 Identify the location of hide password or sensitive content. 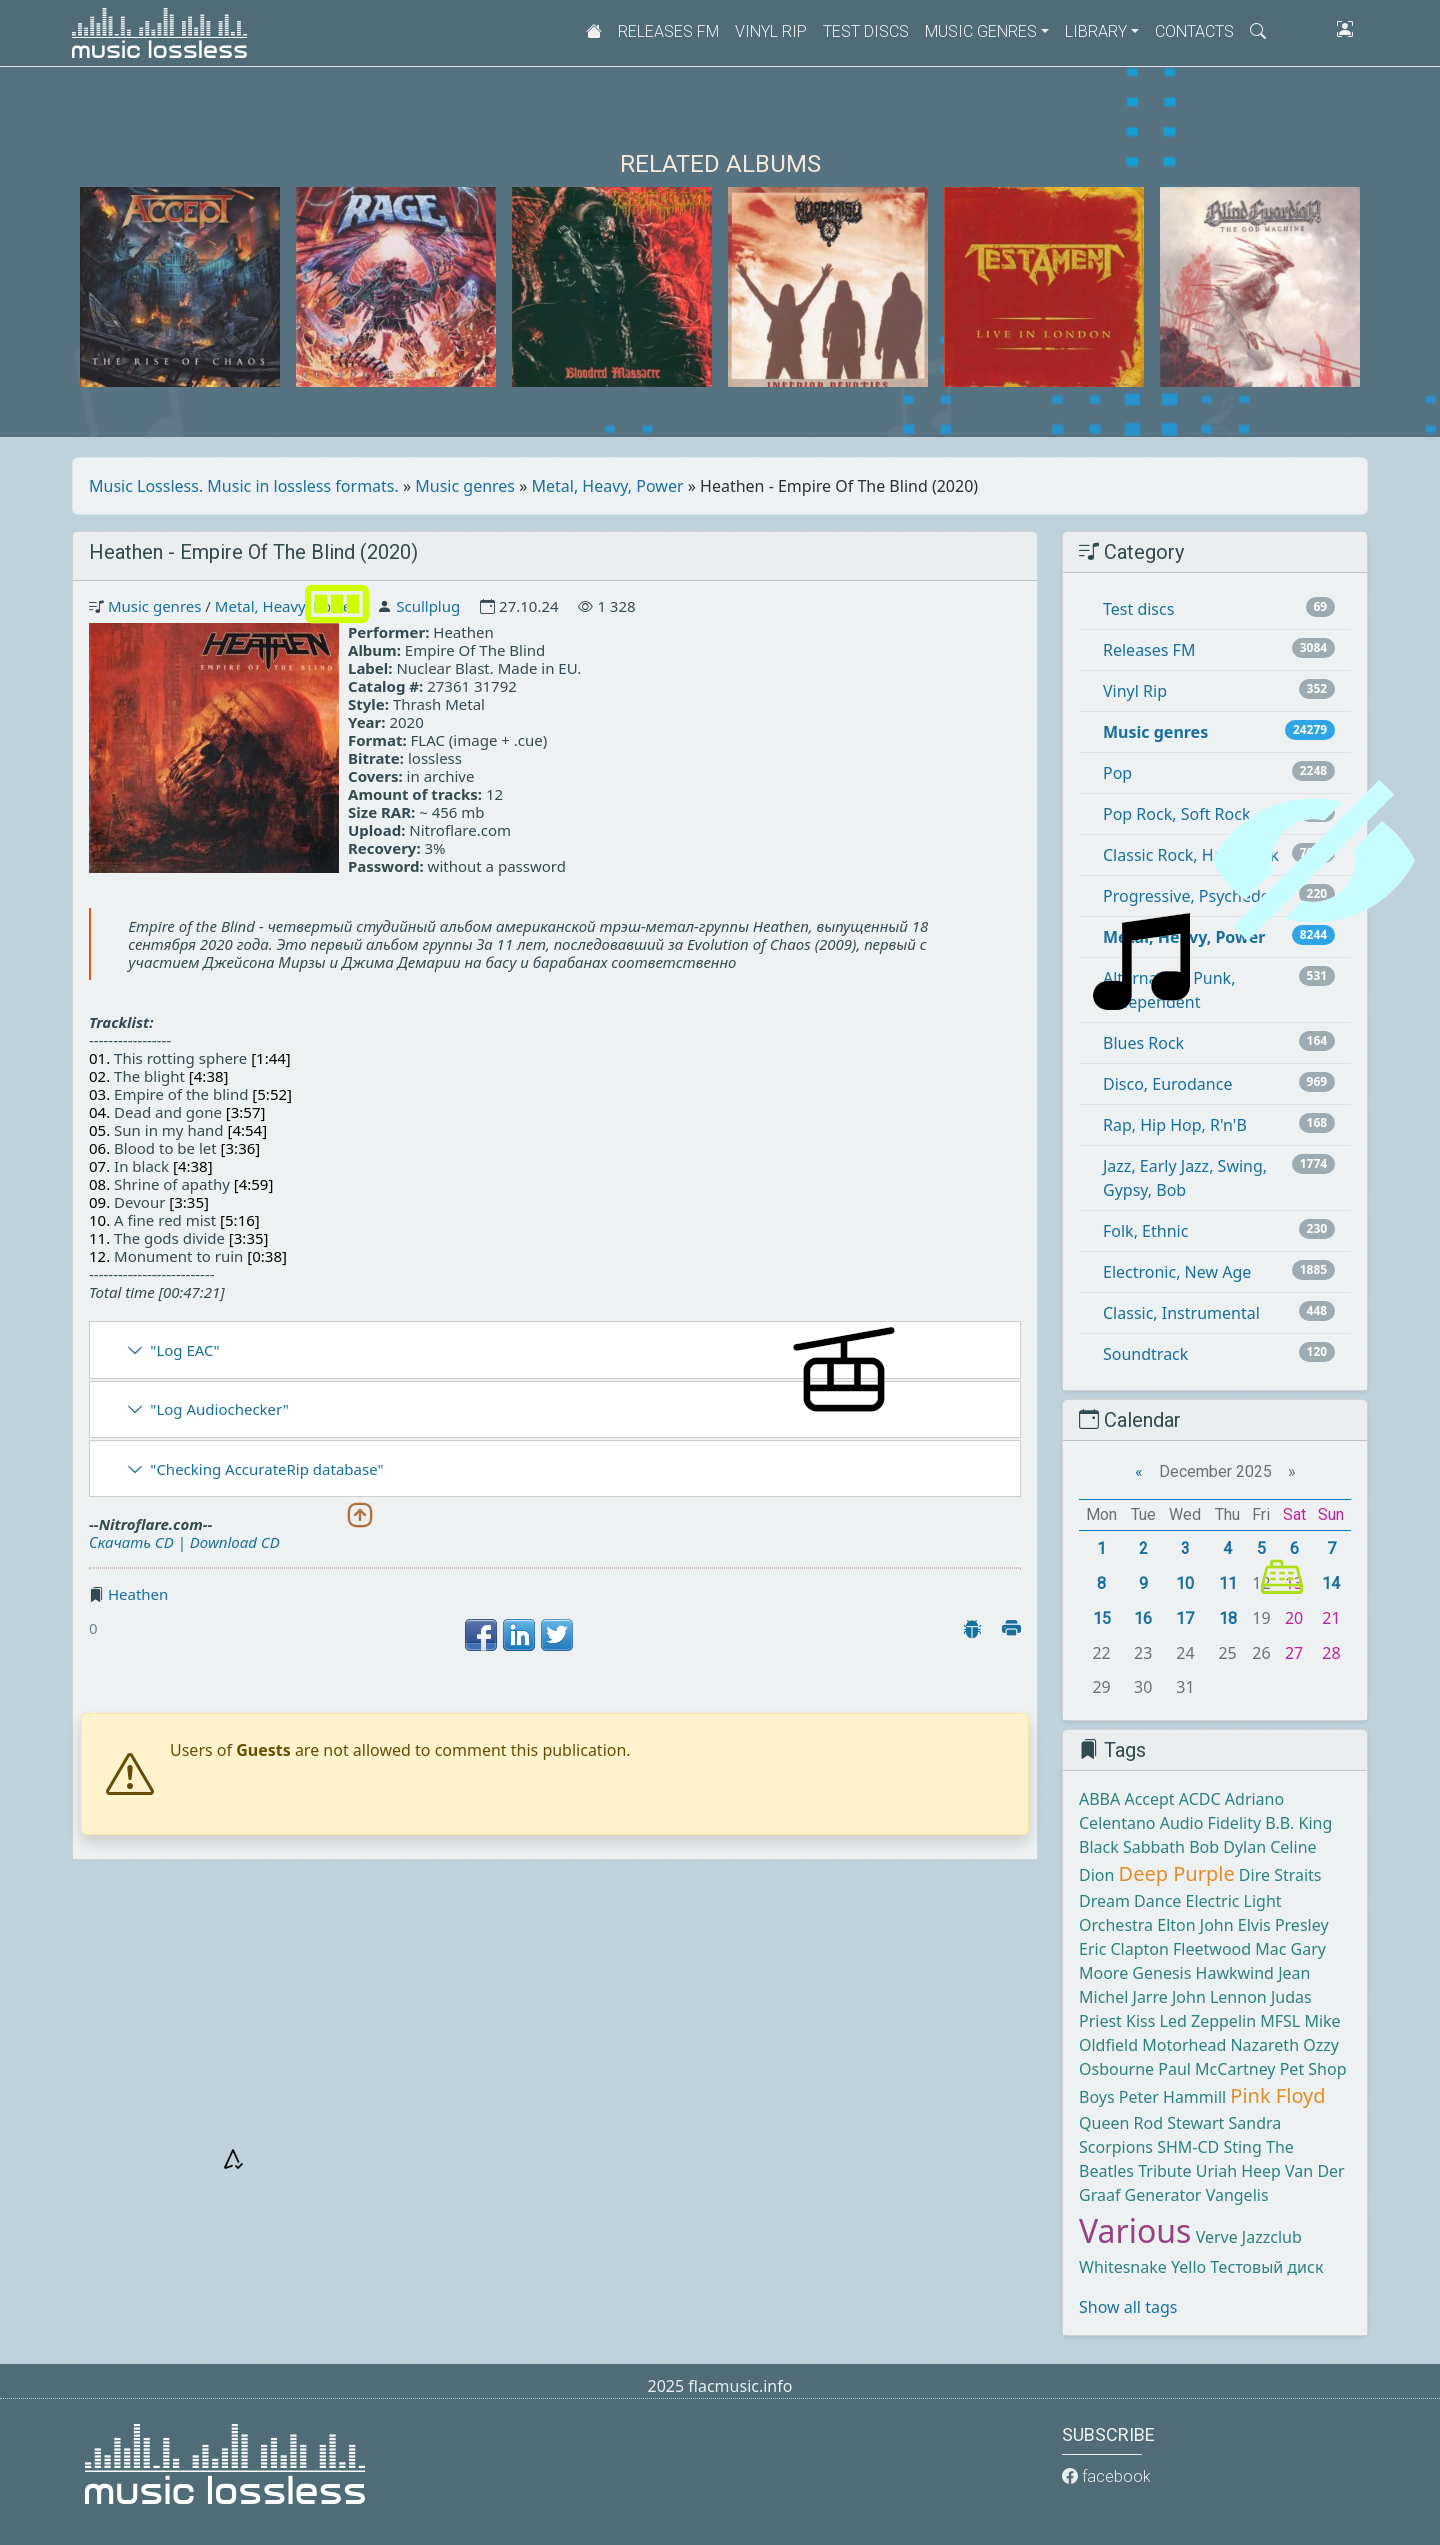
(1313, 860).